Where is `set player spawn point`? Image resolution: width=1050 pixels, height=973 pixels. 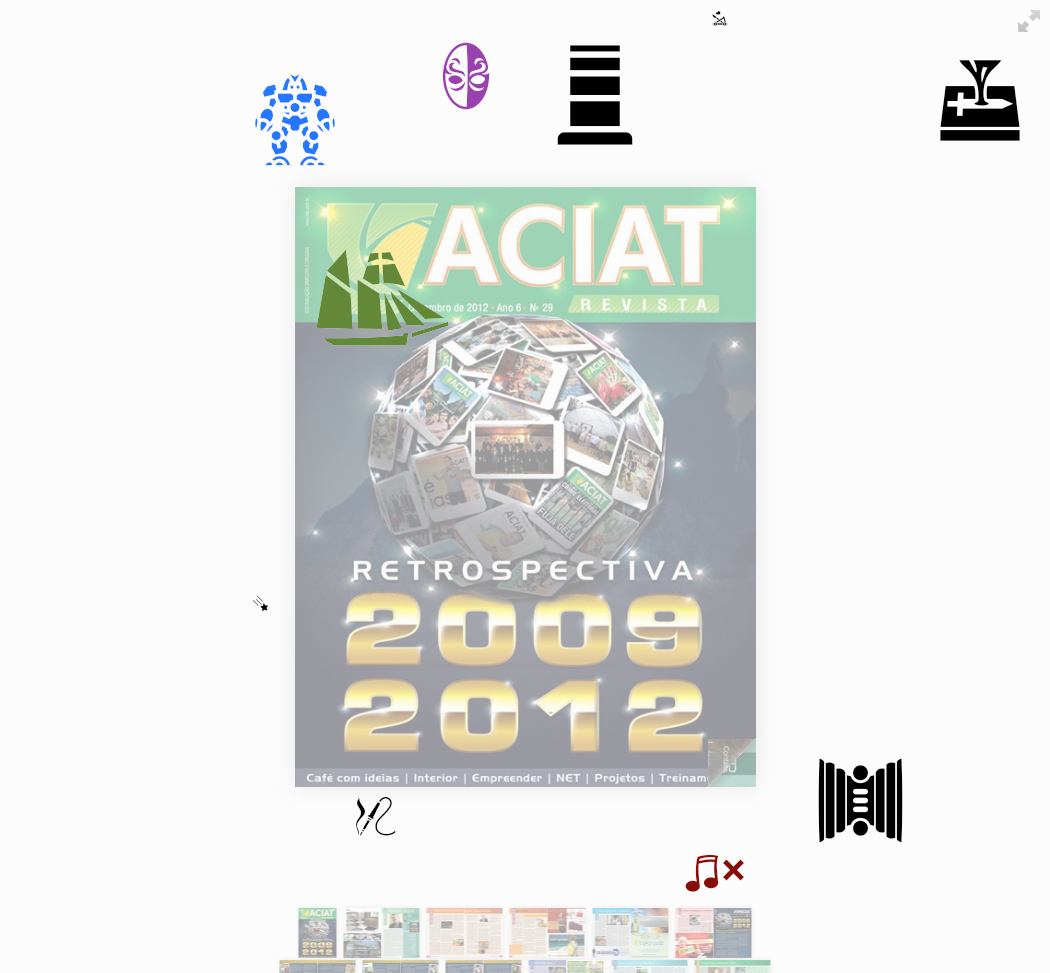
set player spawn point is located at coordinates (595, 95).